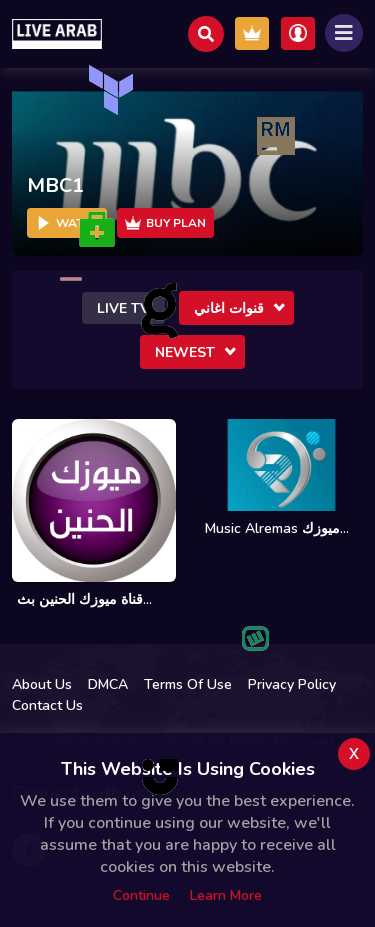  Describe the element at coordinates (276, 136) in the screenshot. I see `open RubyMine IDE` at that location.